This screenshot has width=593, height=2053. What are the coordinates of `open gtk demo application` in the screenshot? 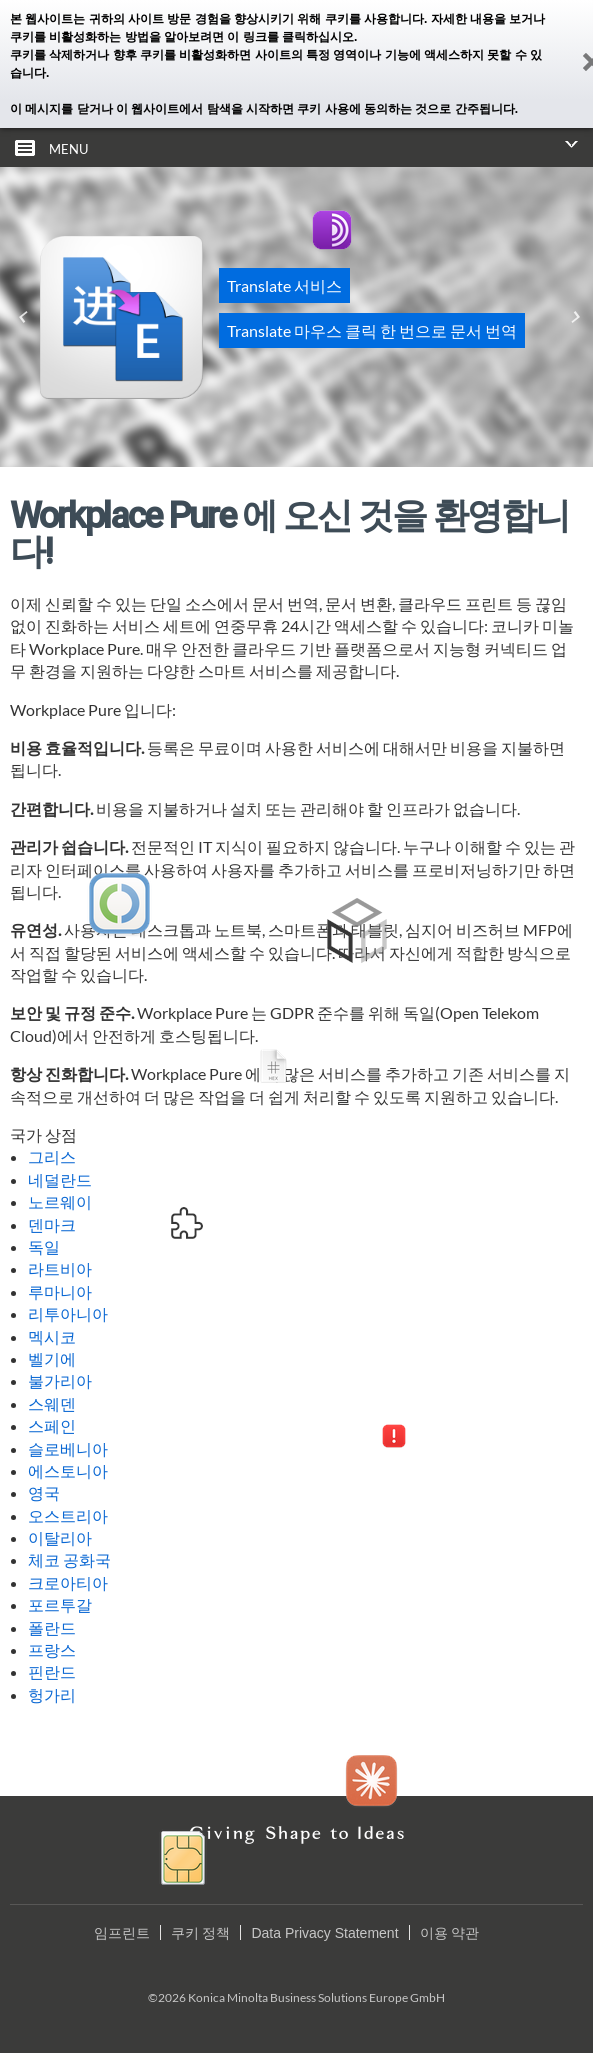 It's located at (357, 932).